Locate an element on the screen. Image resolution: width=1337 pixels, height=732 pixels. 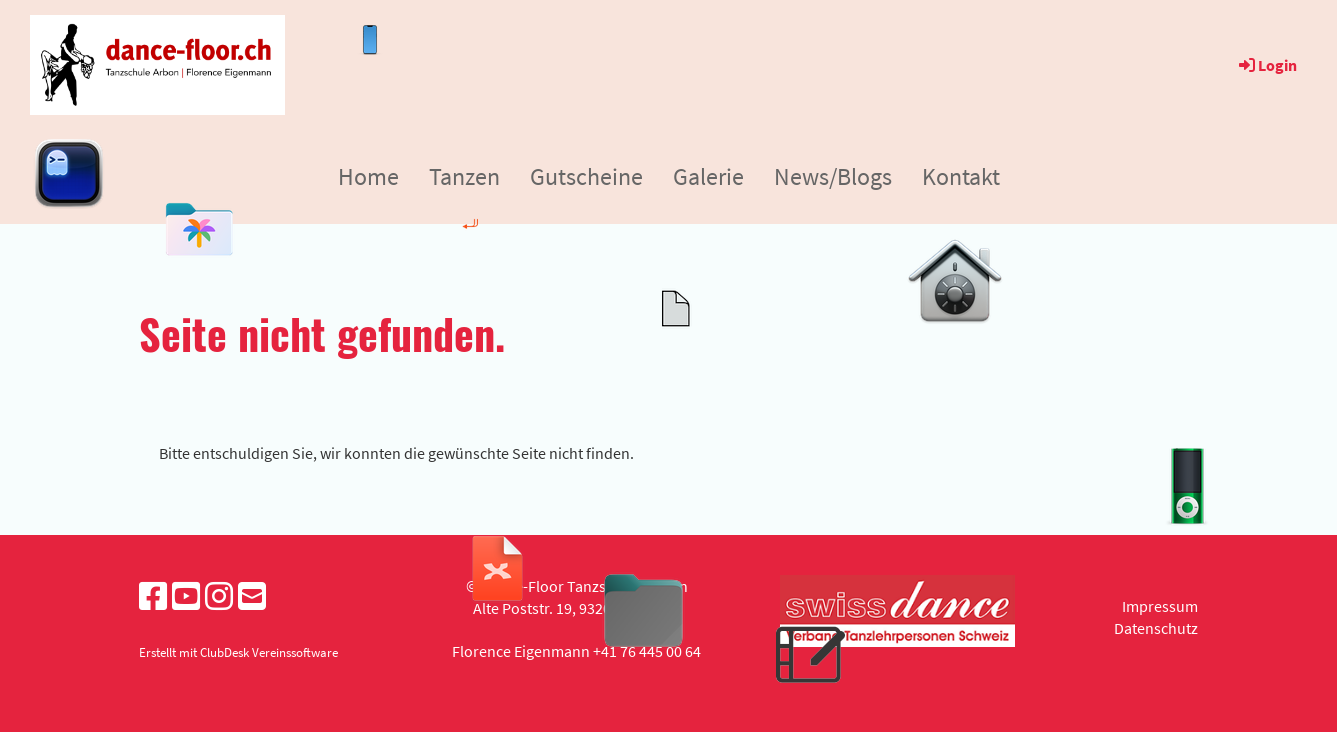
indicates a connected iPhone device is located at coordinates (370, 40).